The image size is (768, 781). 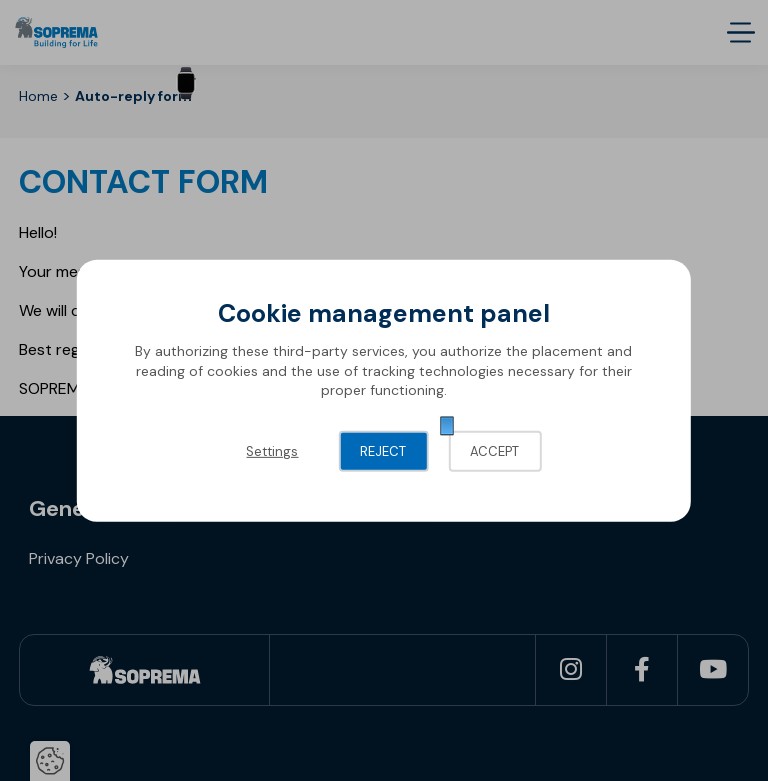 I want to click on iPad Air device icon, so click(x=447, y=426).